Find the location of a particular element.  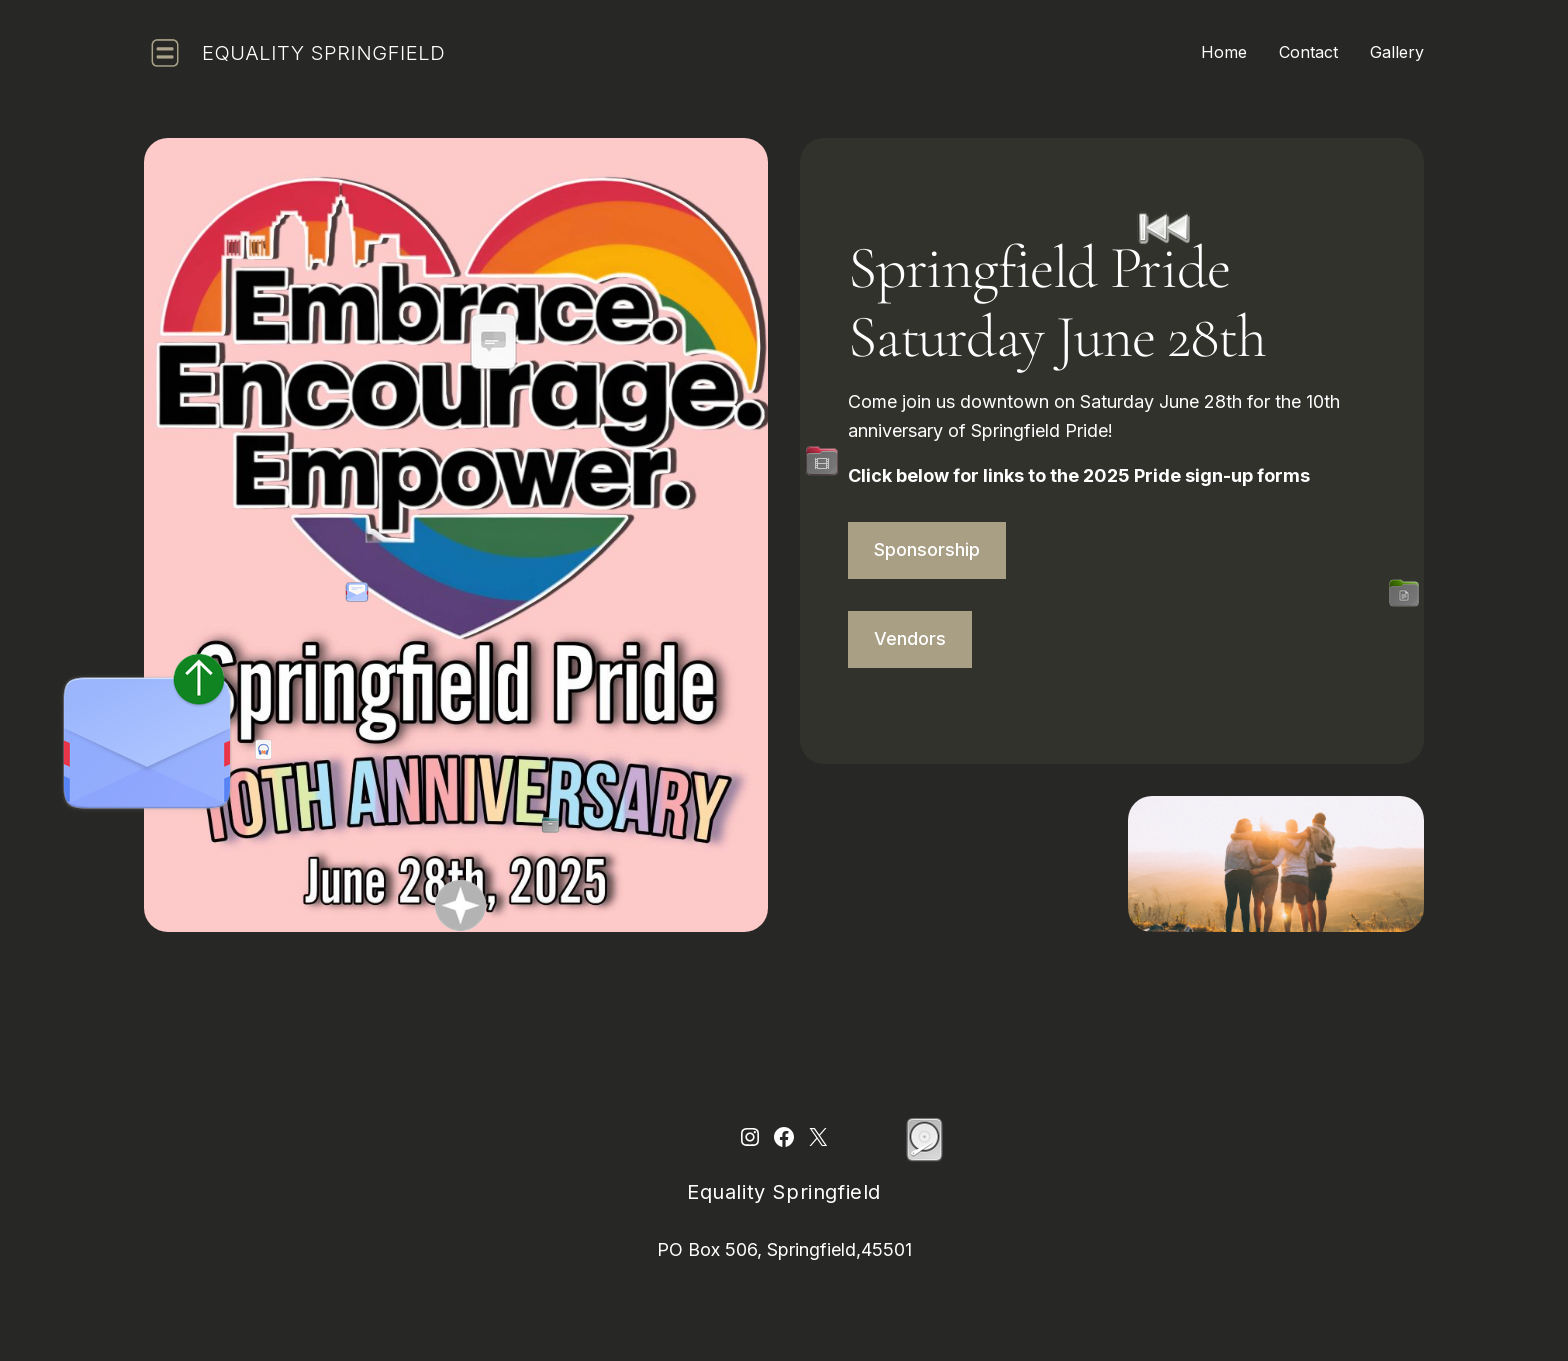

subrip subtitle file (.srt) is located at coordinates (493, 341).